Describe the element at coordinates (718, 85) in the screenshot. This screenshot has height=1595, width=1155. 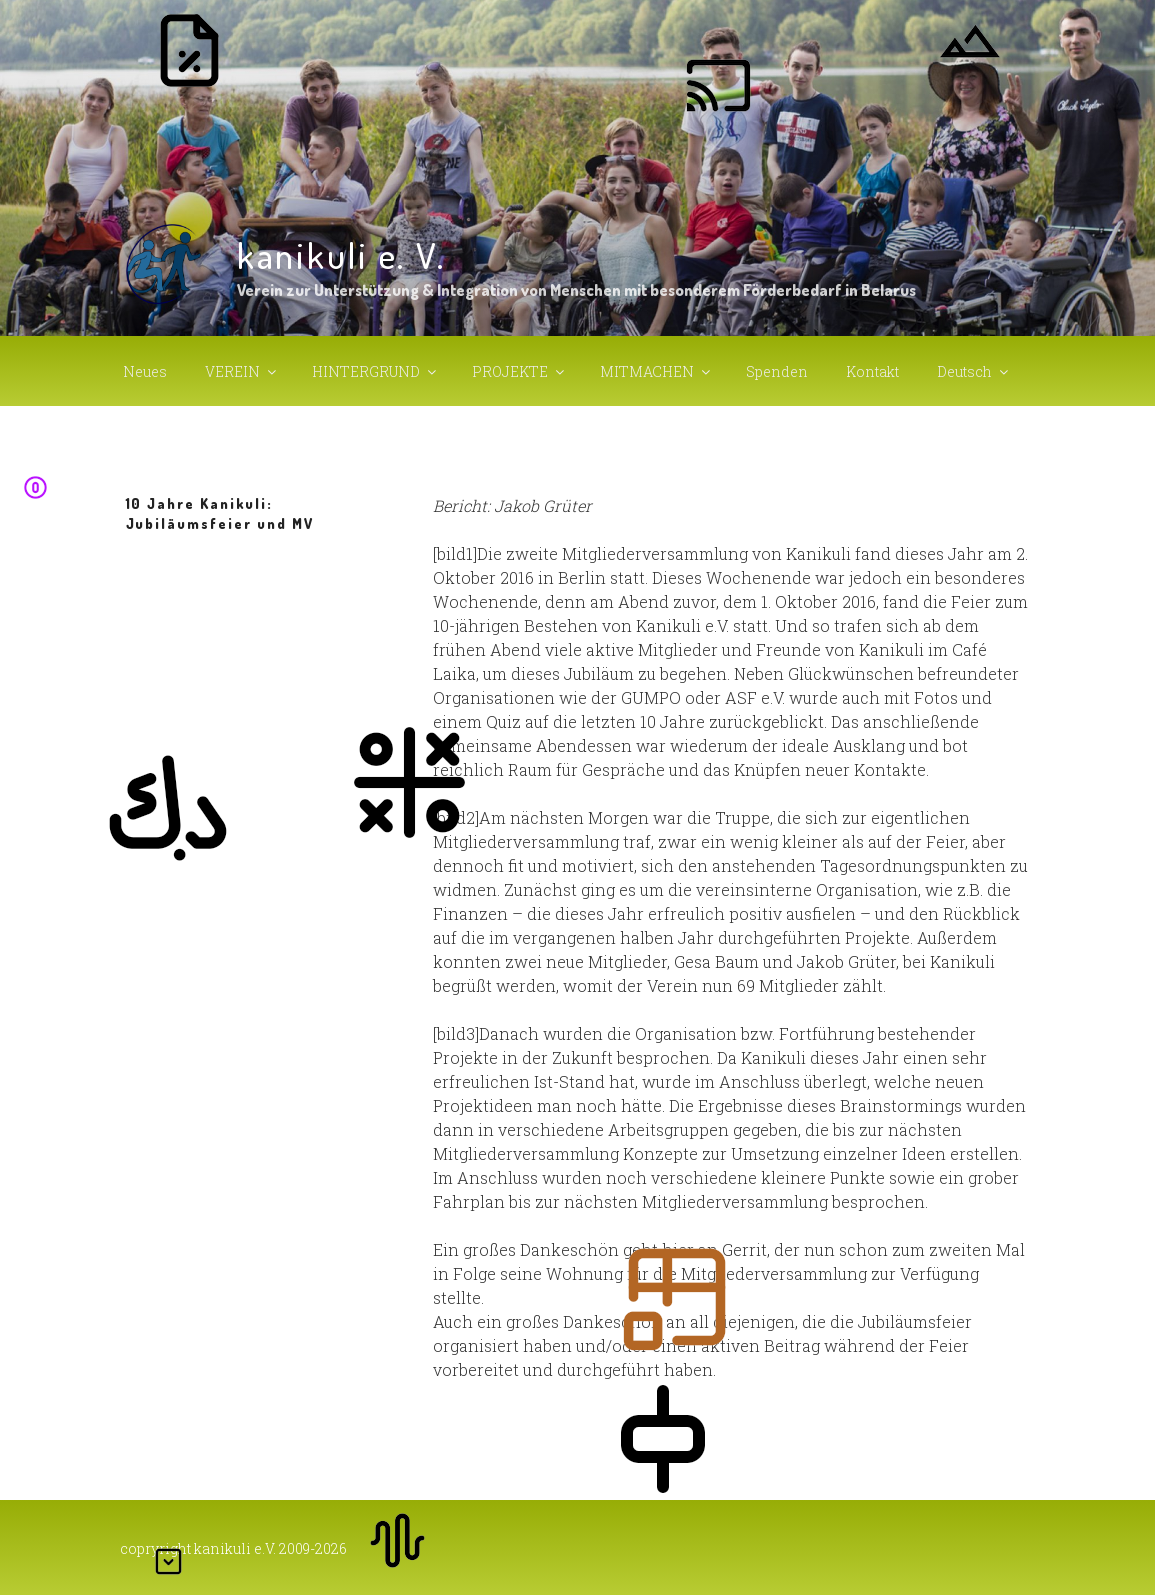
I see `cast your screen to a nearby device` at that location.